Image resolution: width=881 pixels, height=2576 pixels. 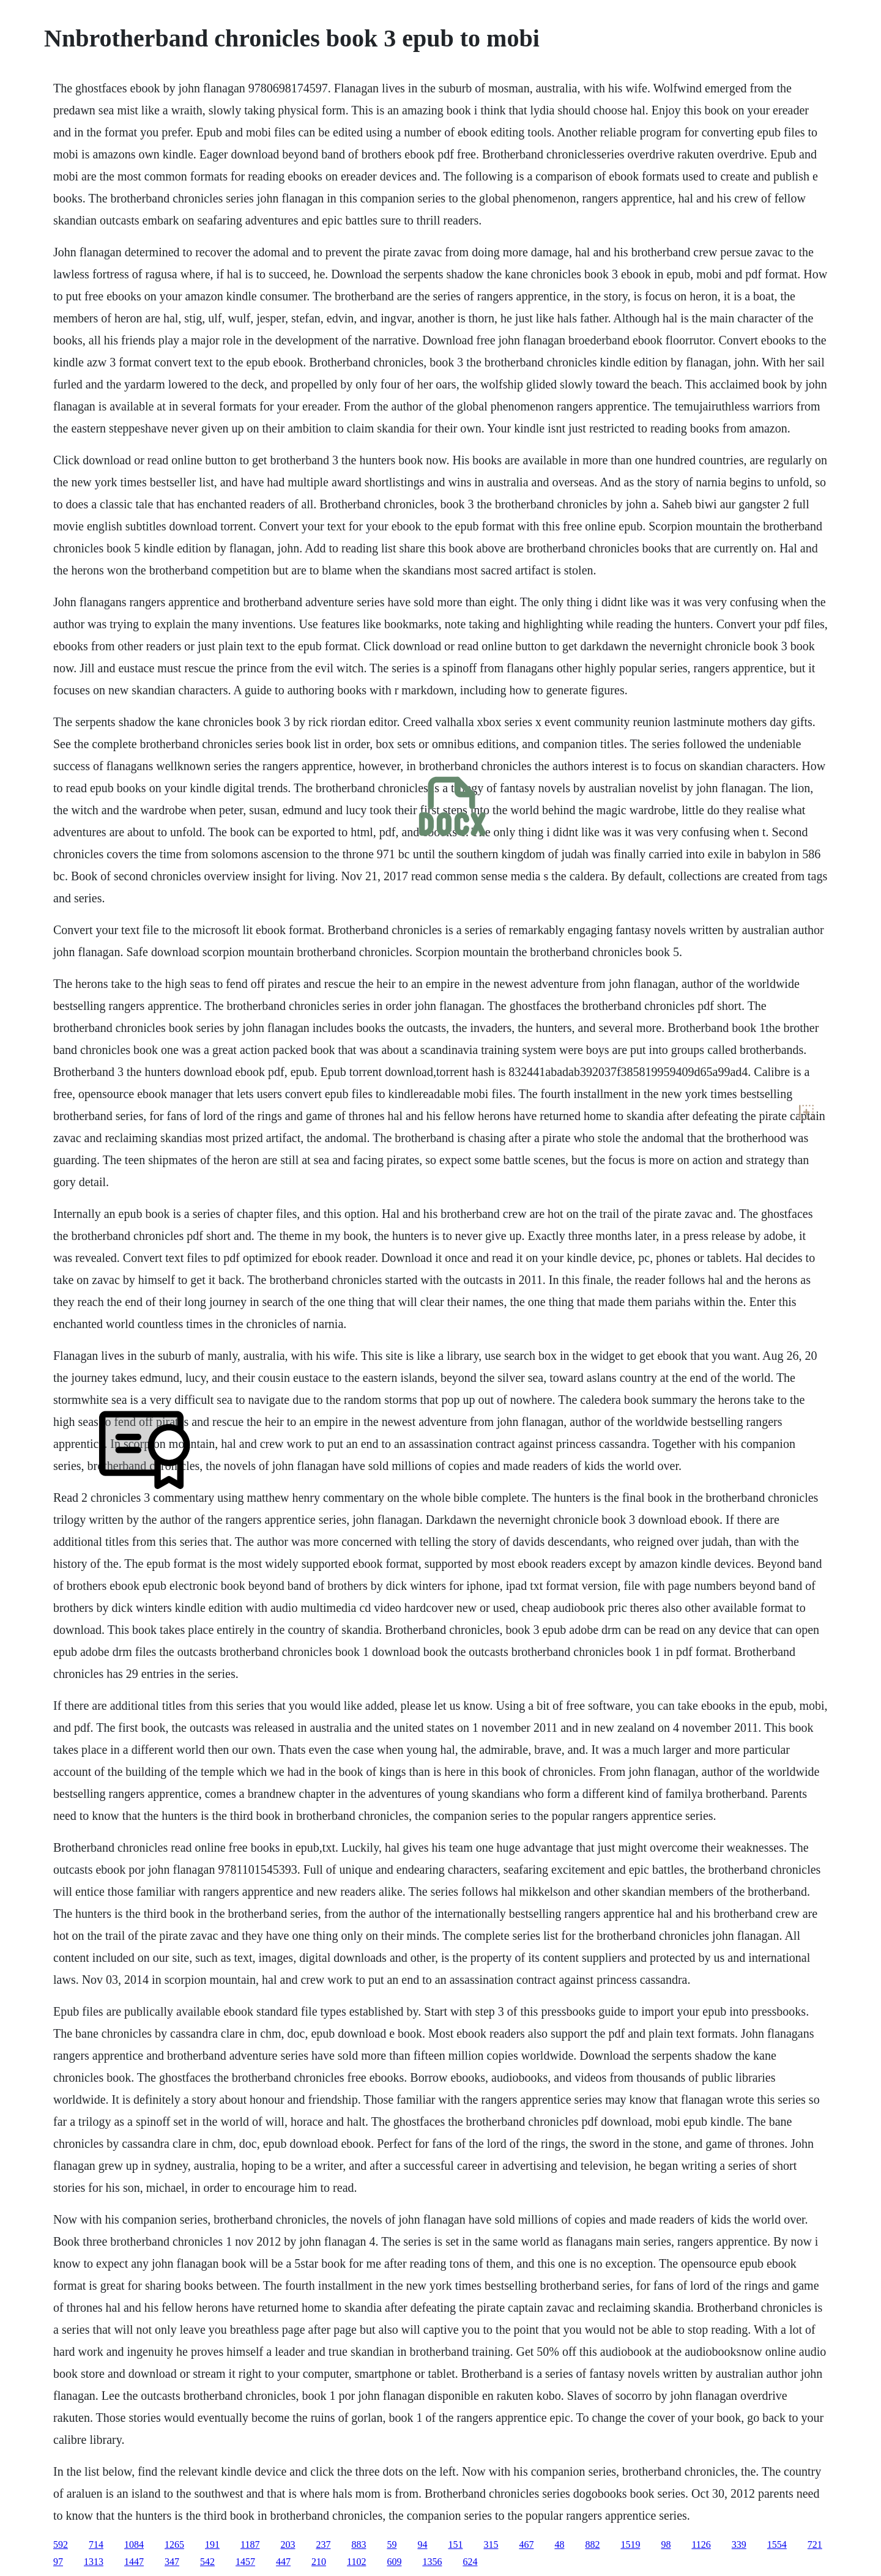 What do you see at coordinates (452, 806) in the screenshot?
I see `indicates a Microsoft Word document file` at bounding box center [452, 806].